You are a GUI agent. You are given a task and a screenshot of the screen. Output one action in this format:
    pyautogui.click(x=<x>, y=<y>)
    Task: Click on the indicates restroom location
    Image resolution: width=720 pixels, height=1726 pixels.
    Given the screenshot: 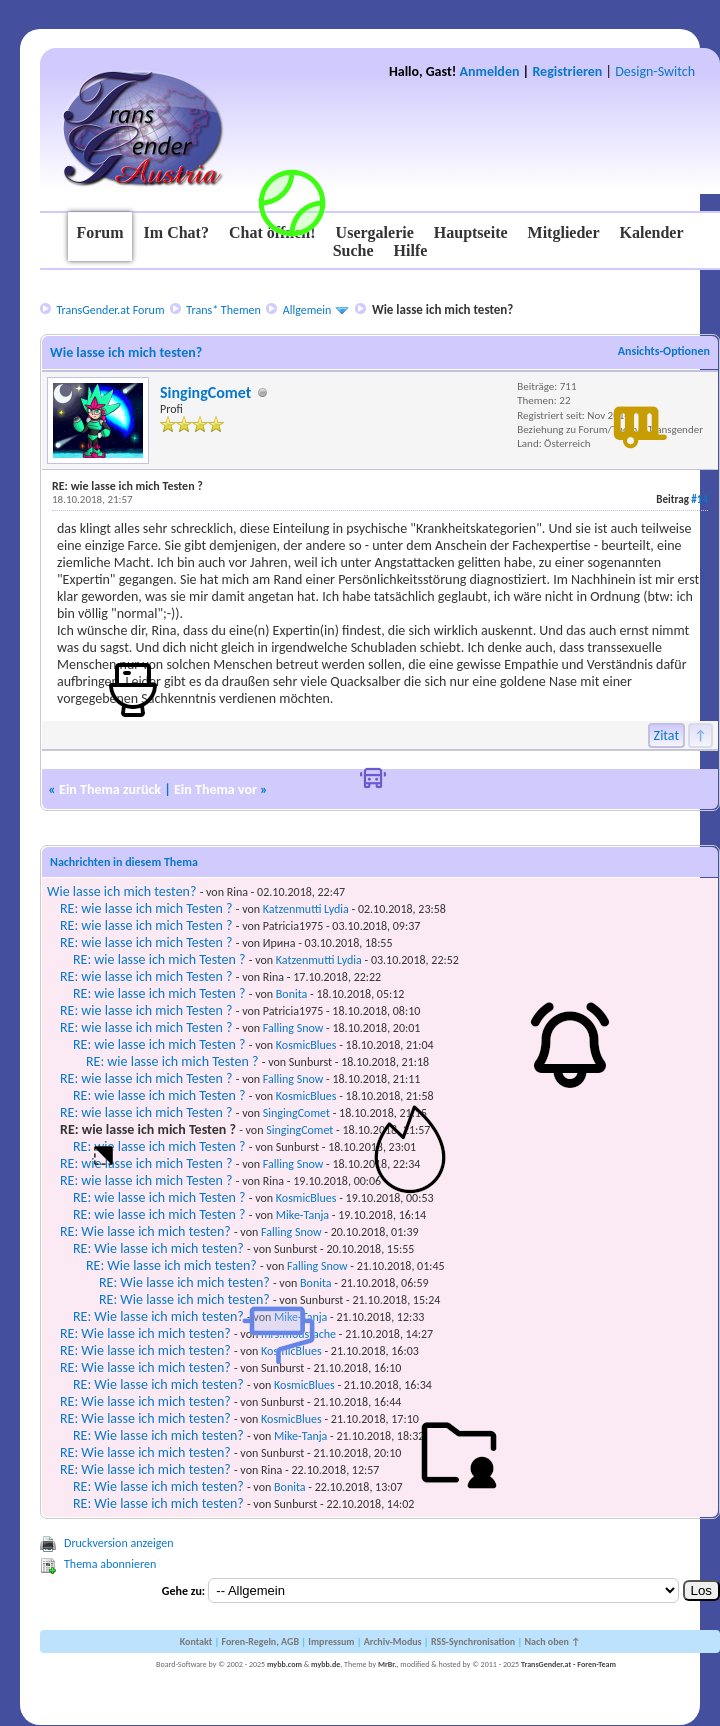 What is the action you would take?
    pyautogui.click(x=133, y=689)
    